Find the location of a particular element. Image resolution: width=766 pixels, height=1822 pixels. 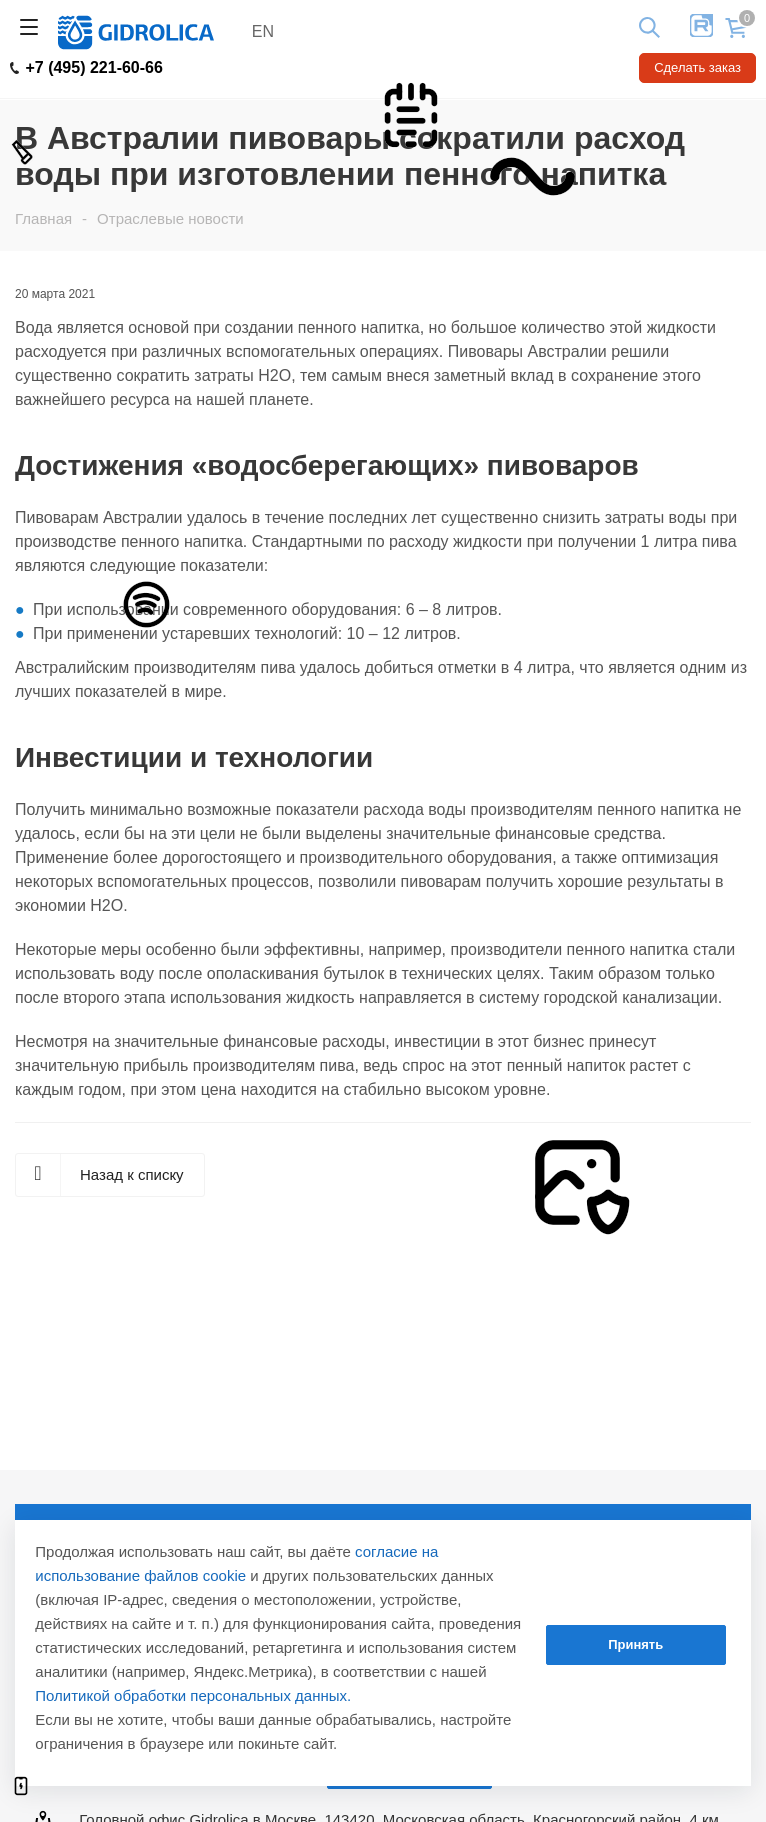

protected photo or image is located at coordinates (577, 1182).